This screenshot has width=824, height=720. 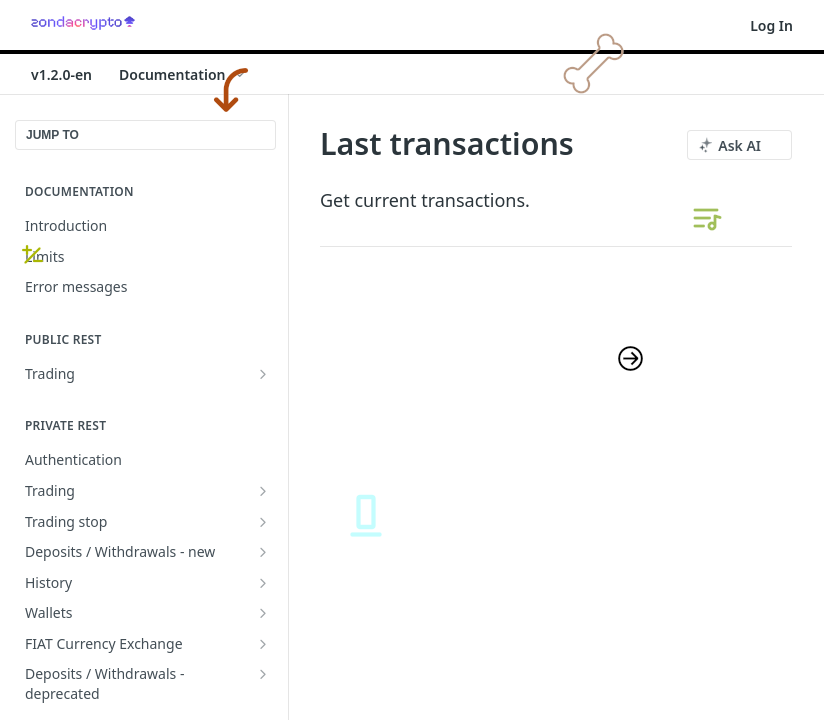 I want to click on align object to bottom edge, so click(x=366, y=515).